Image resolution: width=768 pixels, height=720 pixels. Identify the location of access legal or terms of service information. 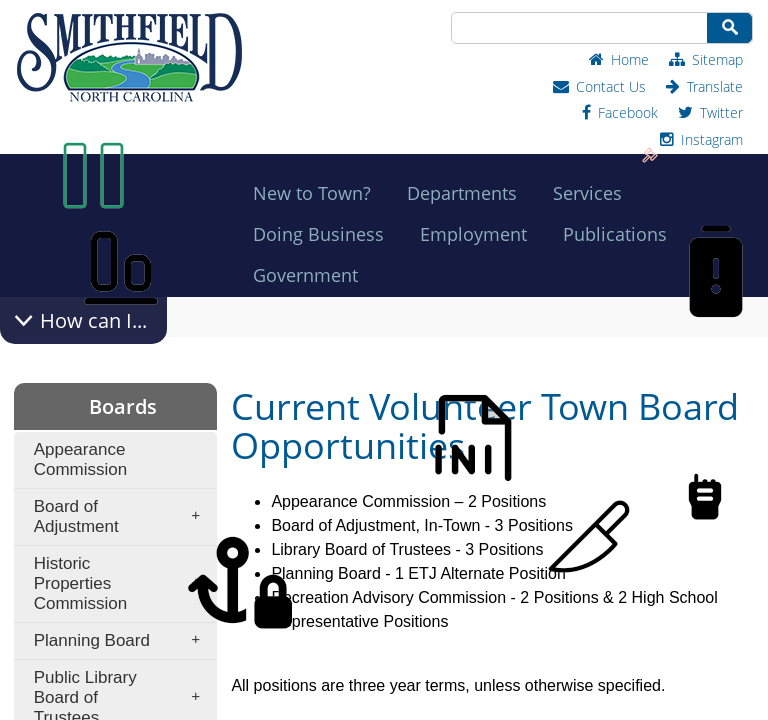
(649, 155).